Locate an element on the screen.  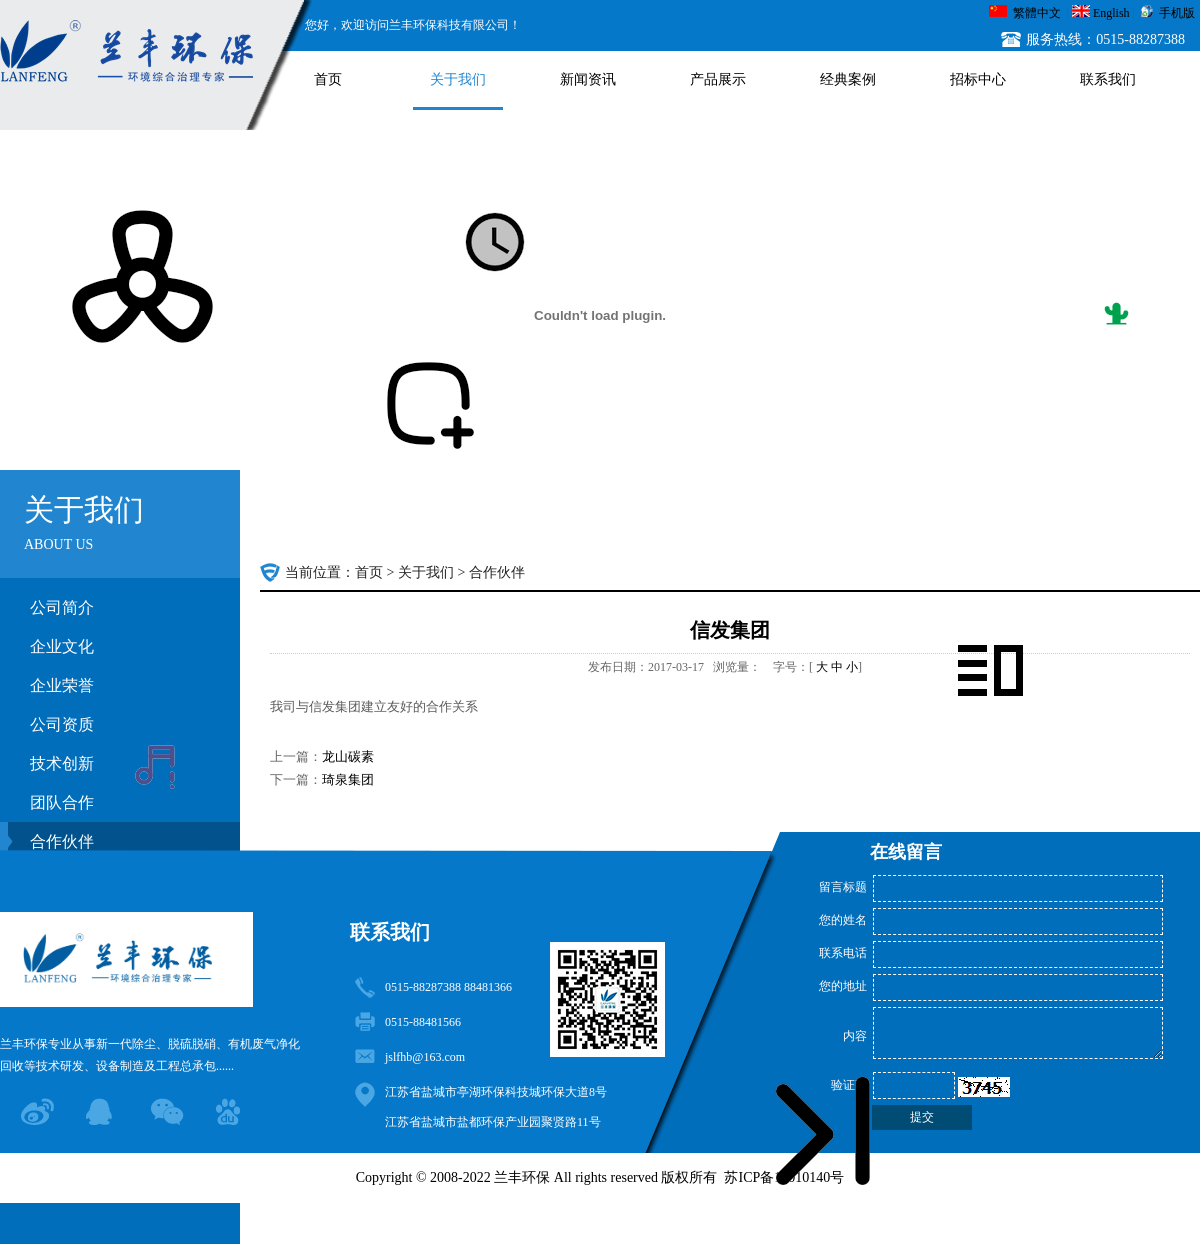
view time or clock settings is located at coordinates (495, 242).